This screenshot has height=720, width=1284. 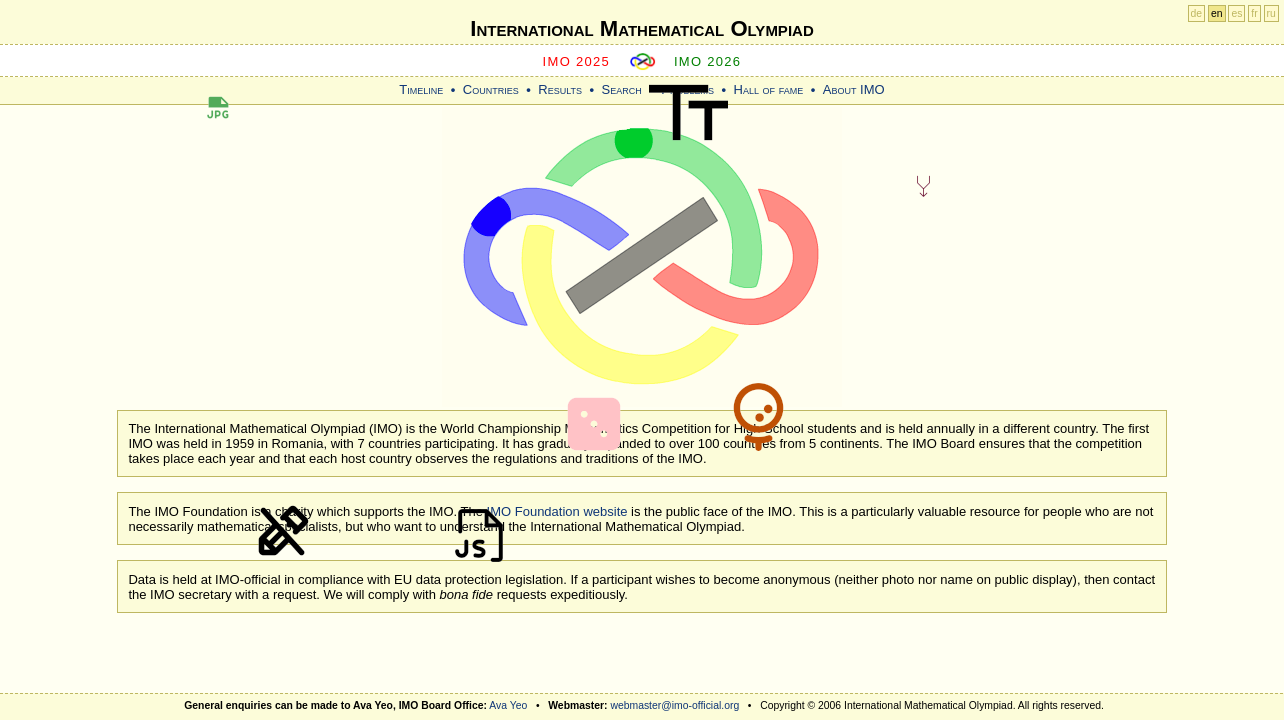 What do you see at coordinates (218, 108) in the screenshot?
I see `view or open a JPG image file` at bounding box center [218, 108].